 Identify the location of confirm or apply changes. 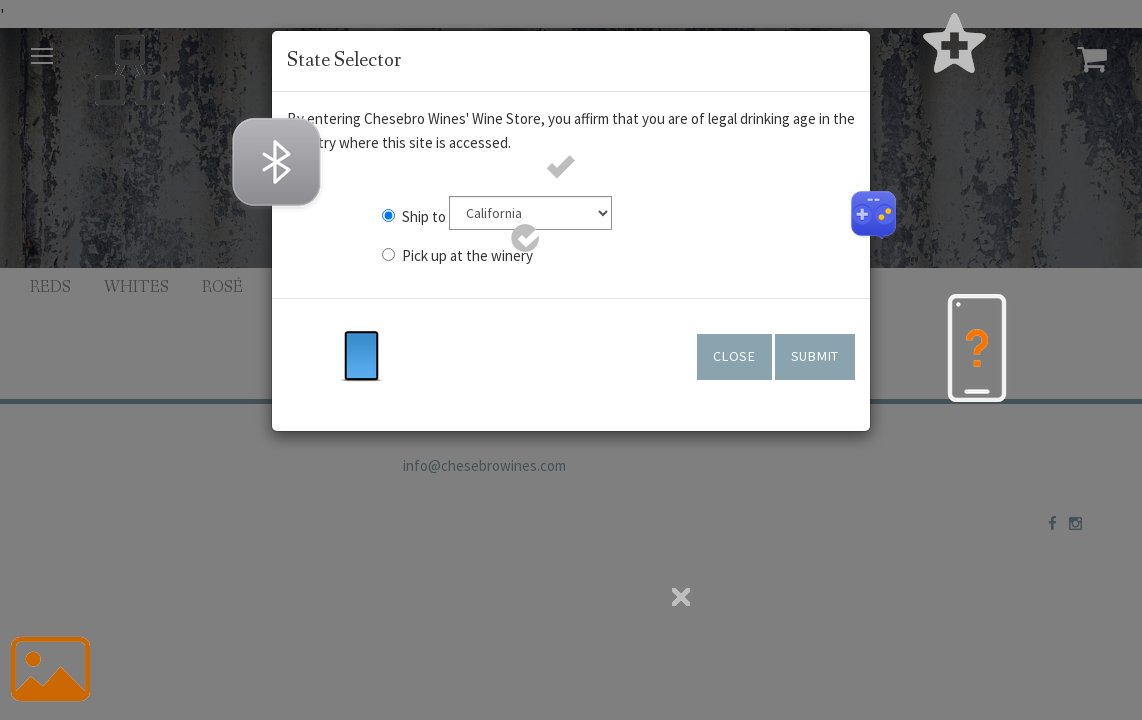
(559, 165).